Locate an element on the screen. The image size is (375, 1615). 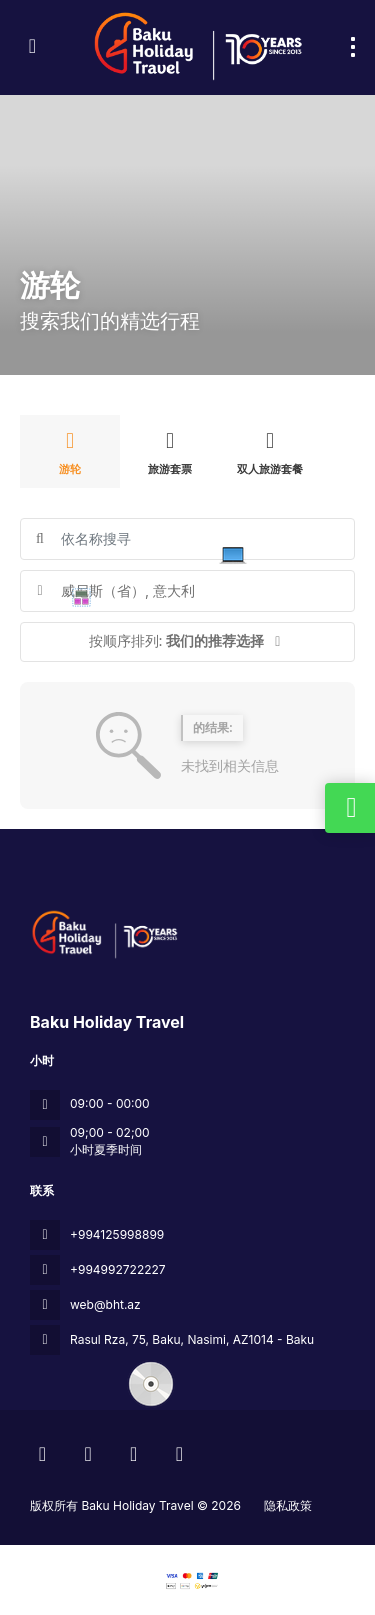
select all items in the current view is located at coordinates (81, 597).